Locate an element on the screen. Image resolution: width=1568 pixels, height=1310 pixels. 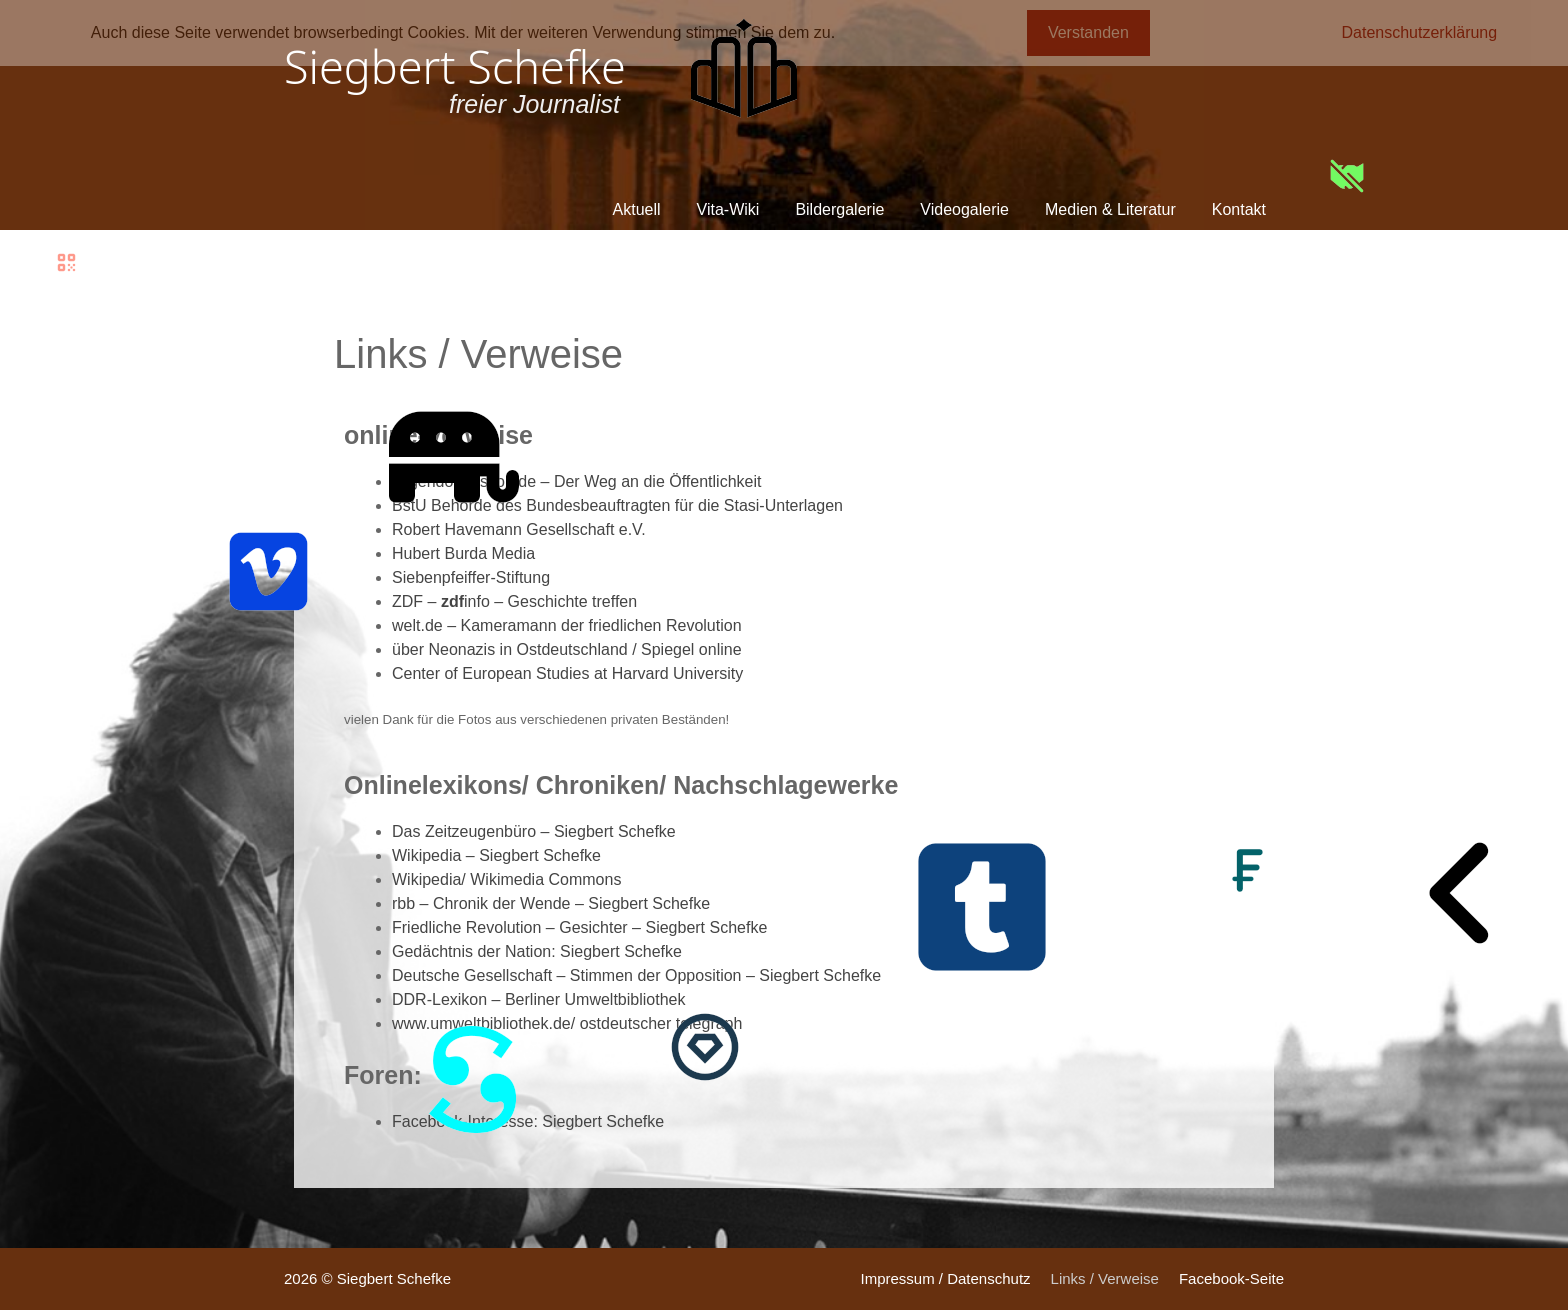
open tumblr app is located at coordinates (982, 907).